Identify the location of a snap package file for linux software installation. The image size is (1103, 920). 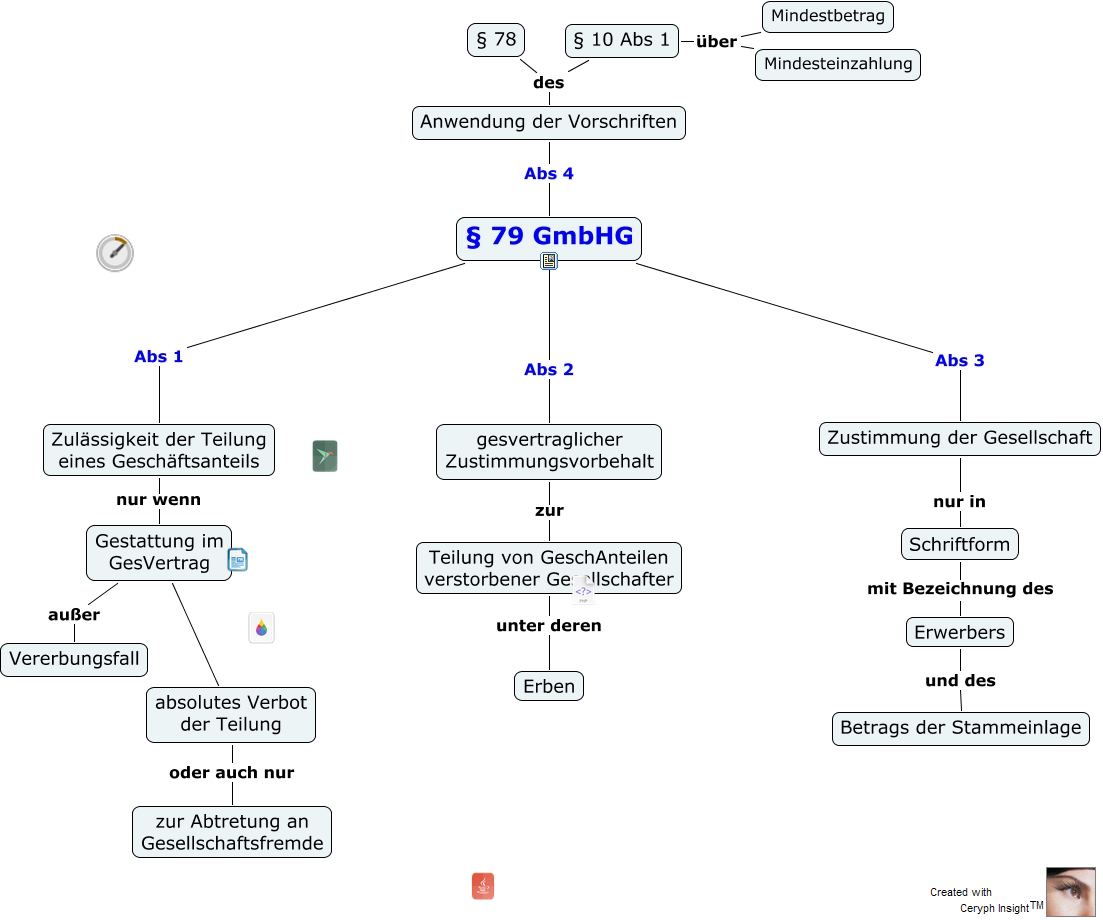
(325, 456).